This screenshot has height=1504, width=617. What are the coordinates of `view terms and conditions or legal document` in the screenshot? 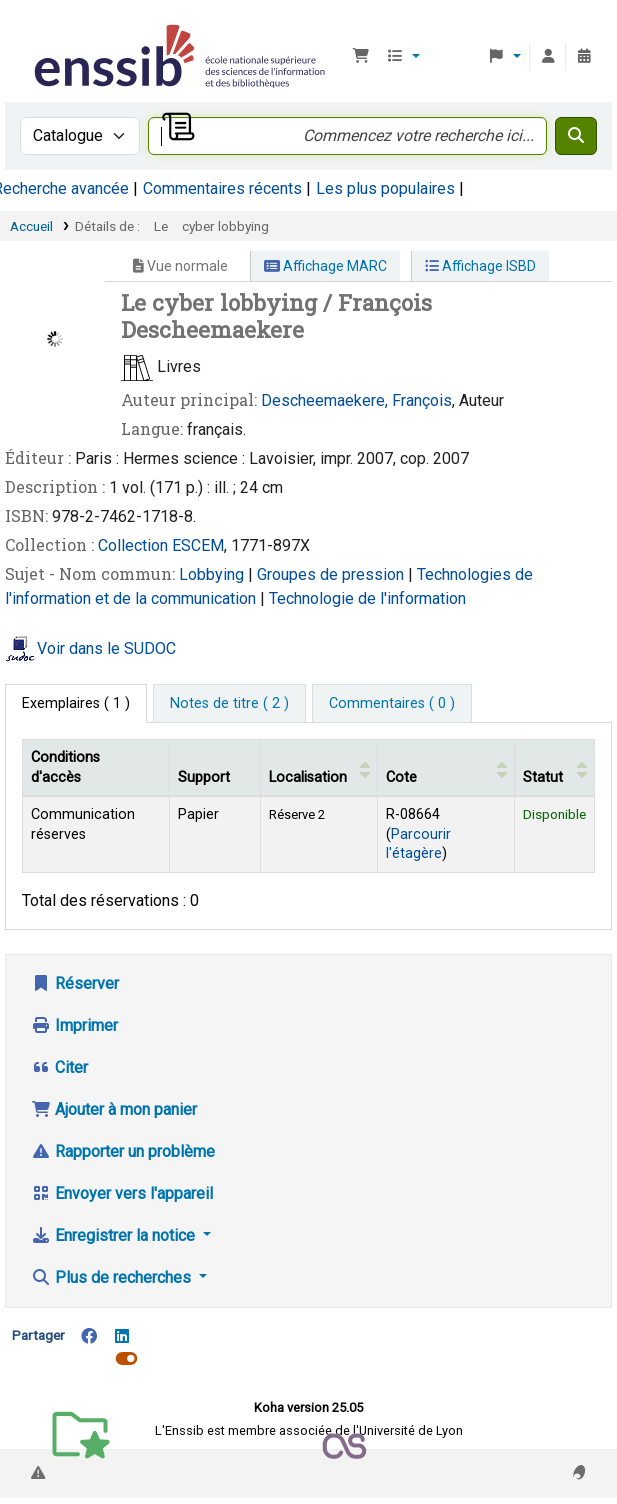 It's located at (179, 126).